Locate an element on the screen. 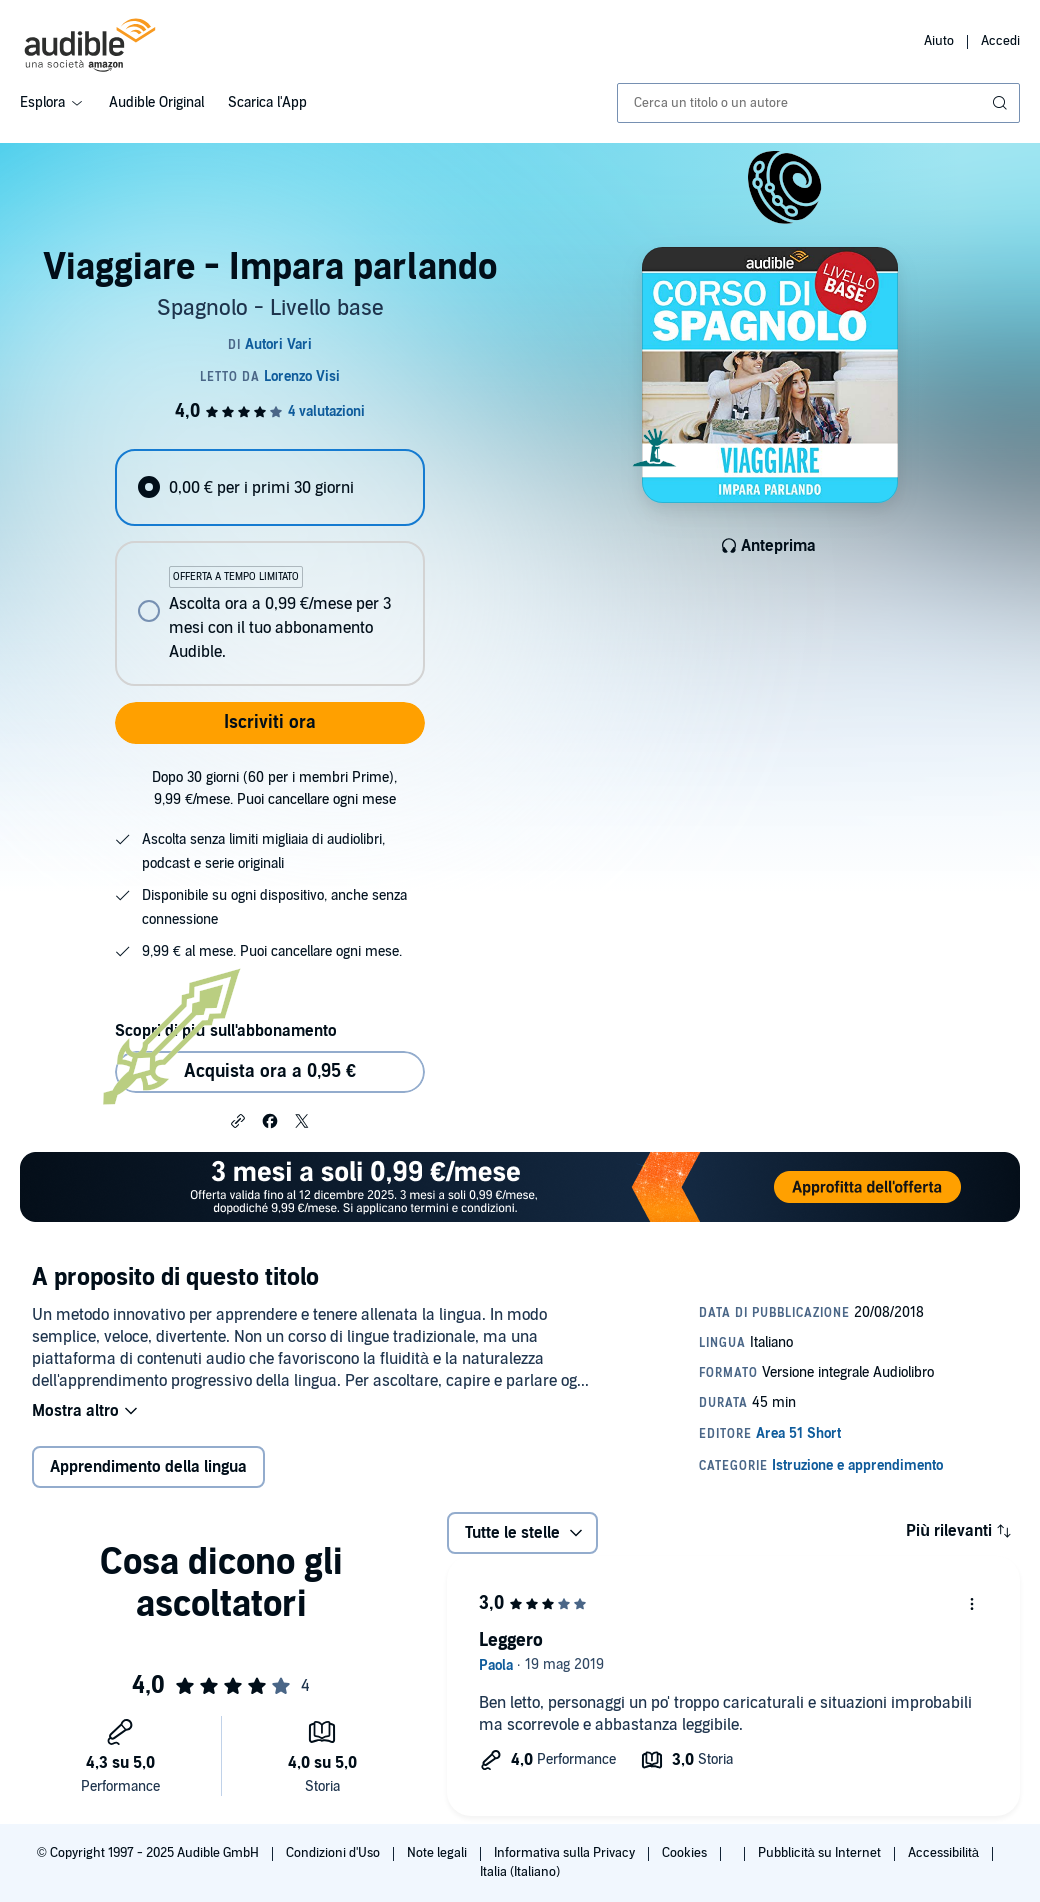 The width and height of the screenshot is (1040, 1902). equip a legendary or rare weapon is located at coordinates (171, 1036).